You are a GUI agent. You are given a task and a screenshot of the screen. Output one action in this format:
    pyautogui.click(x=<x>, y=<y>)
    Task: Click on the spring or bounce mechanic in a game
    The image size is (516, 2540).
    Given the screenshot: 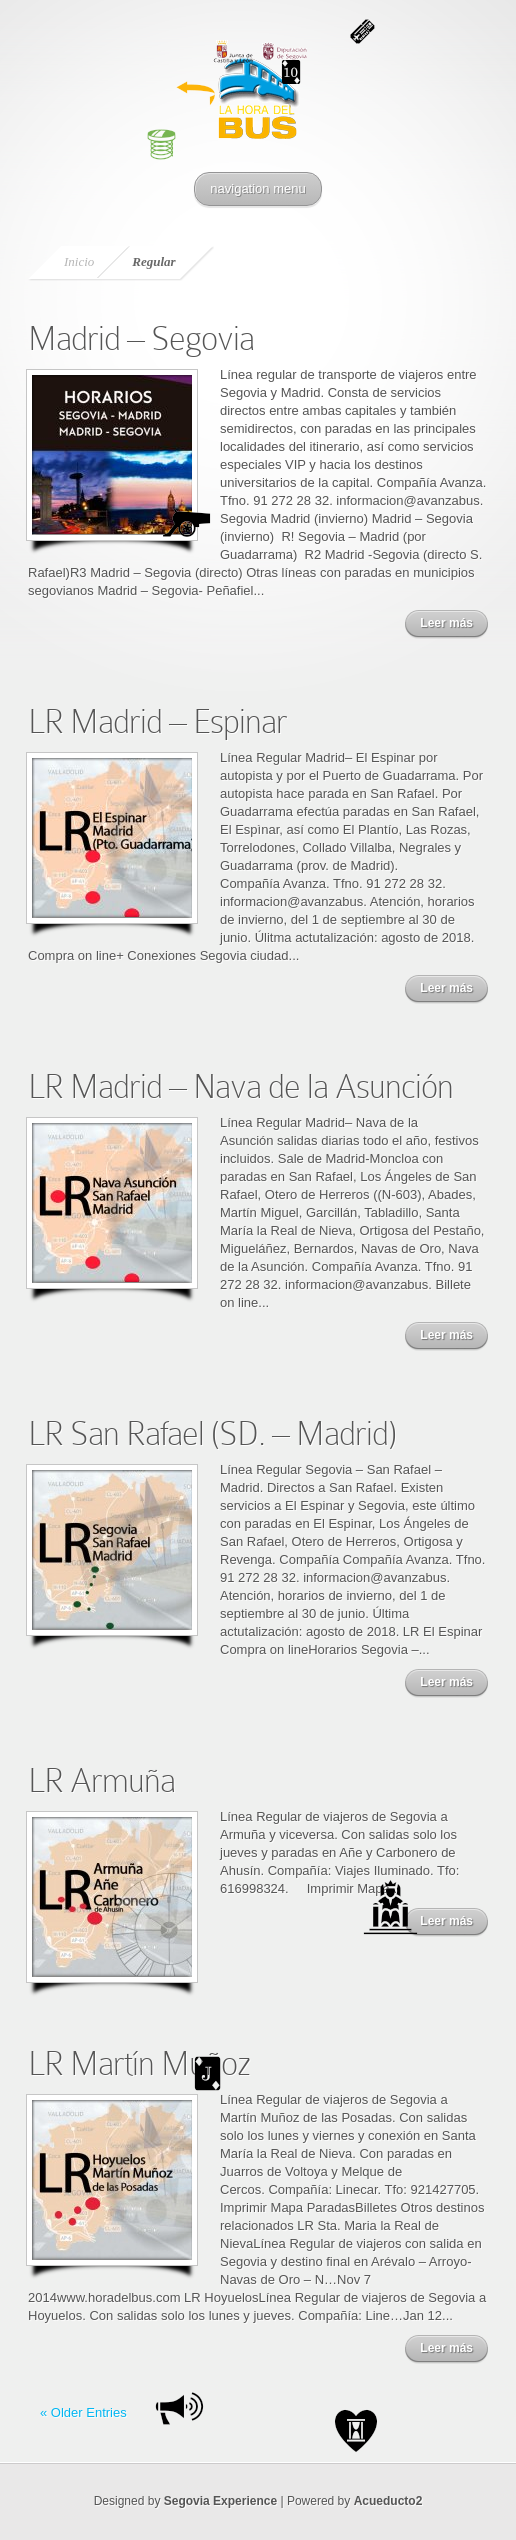 What is the action you would take?
    pyautogui.click(x=161, y=144)
    